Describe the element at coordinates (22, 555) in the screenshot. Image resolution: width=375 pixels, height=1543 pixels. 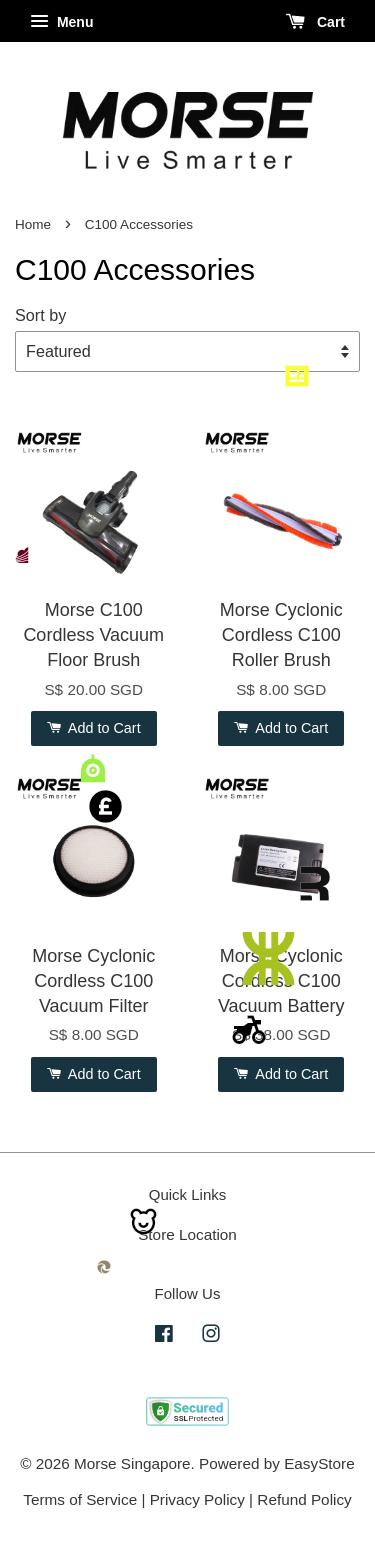
I see `opennebula cloud management platform logo` at that location.